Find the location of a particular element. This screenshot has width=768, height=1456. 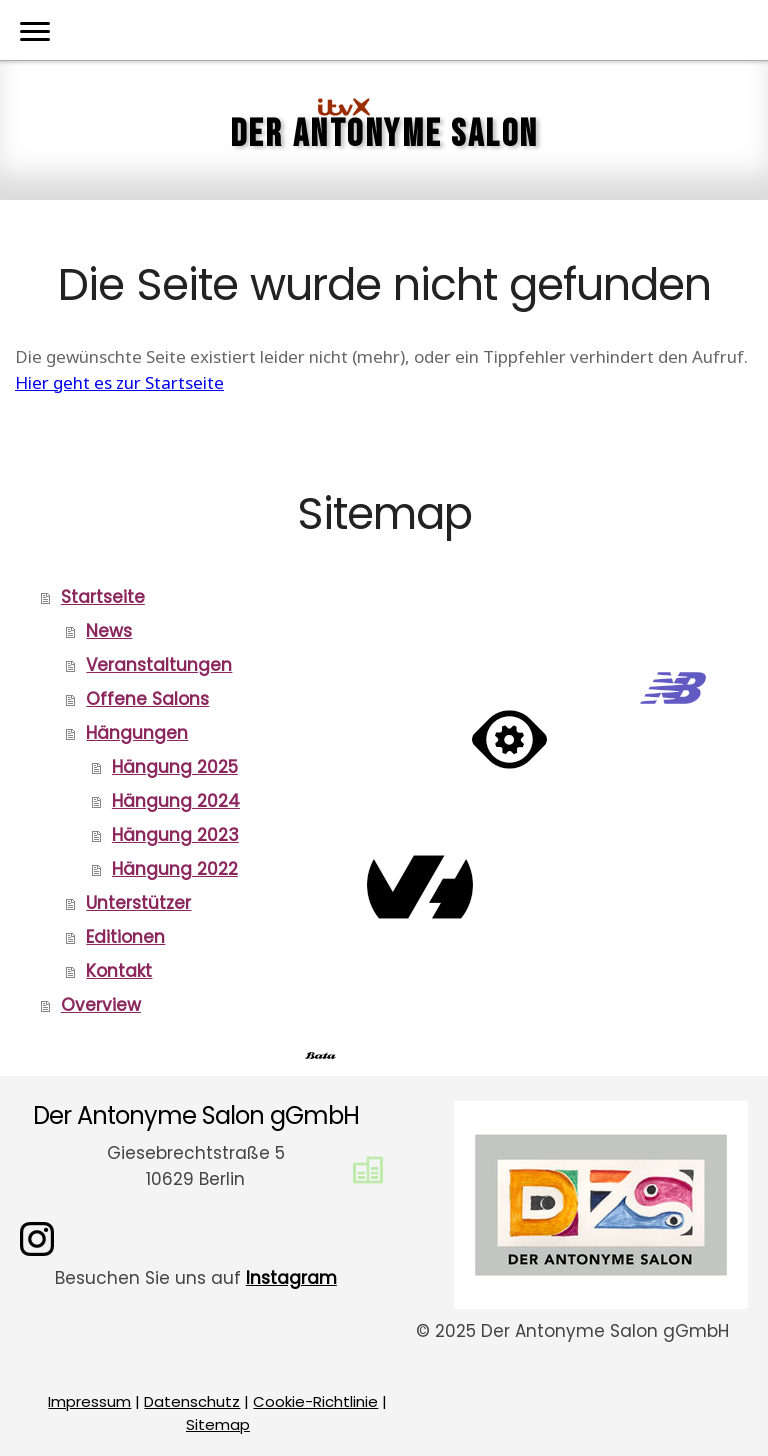

New Balance brand logo is located at coordinates (673, 688).